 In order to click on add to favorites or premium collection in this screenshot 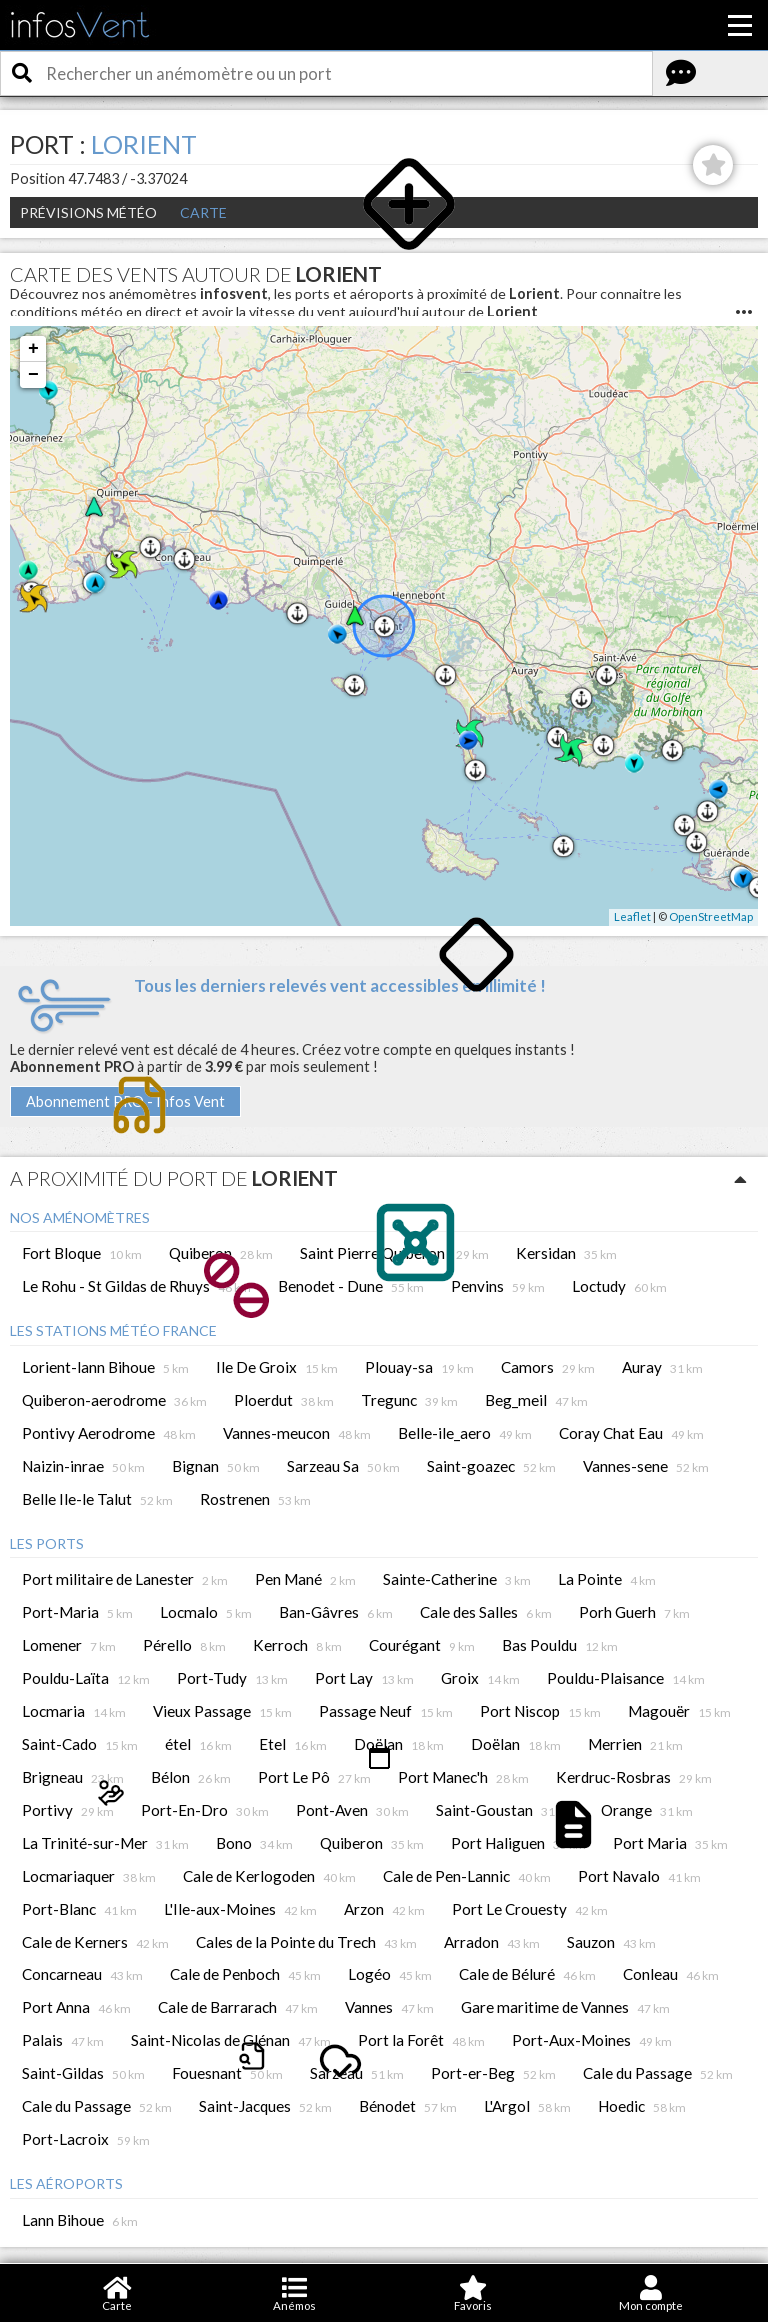, I will do `click(409, 204)`.